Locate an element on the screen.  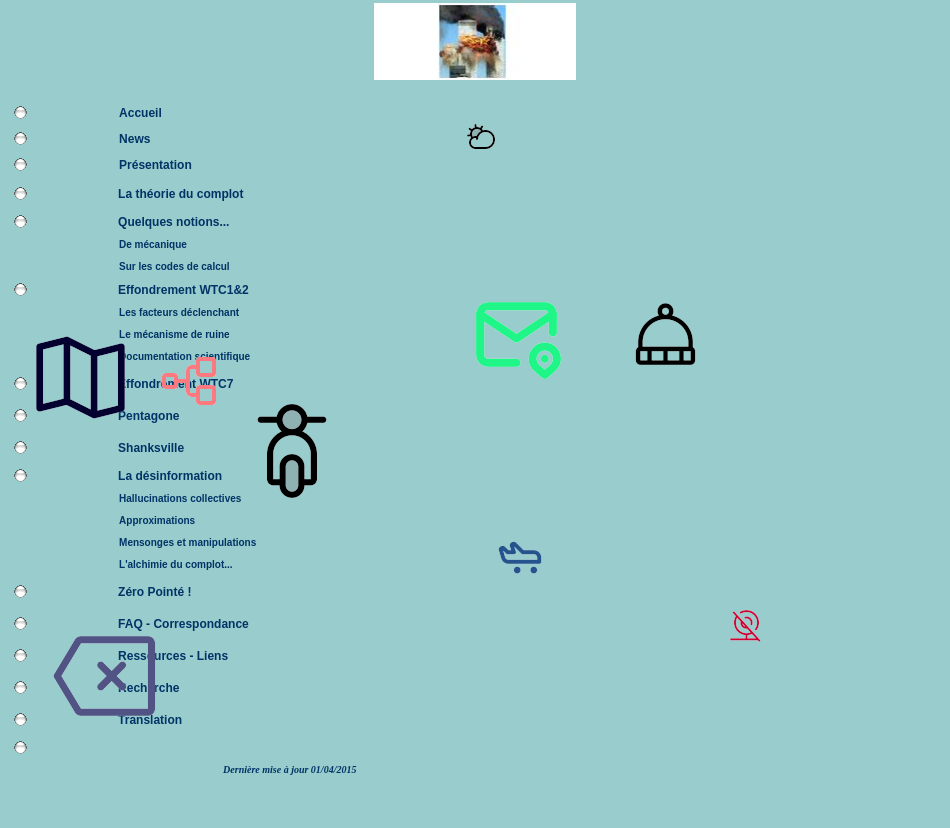
open map view is located at coordinates (80, 377).